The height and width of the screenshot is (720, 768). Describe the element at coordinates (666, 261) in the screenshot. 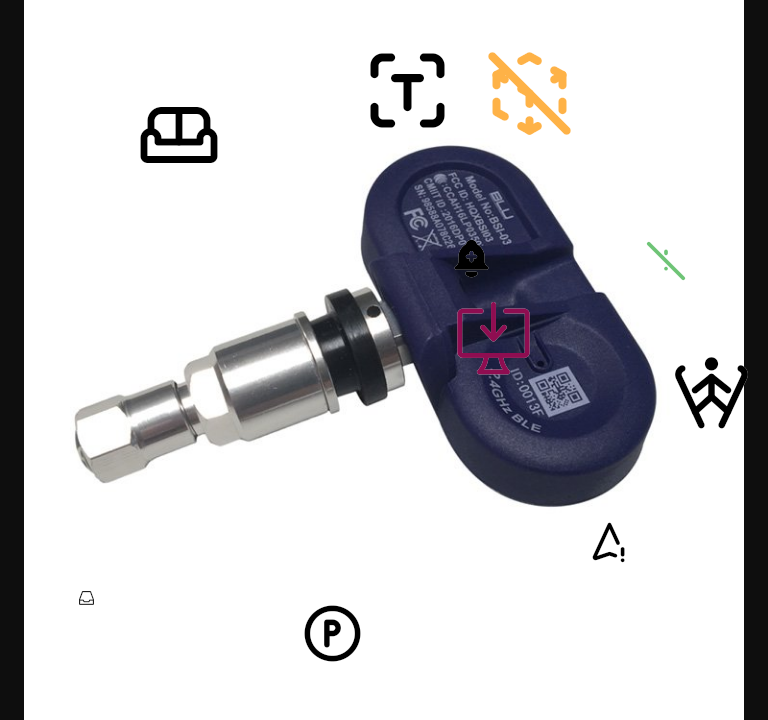

I see `alerts or notifications are disabled` at that location.